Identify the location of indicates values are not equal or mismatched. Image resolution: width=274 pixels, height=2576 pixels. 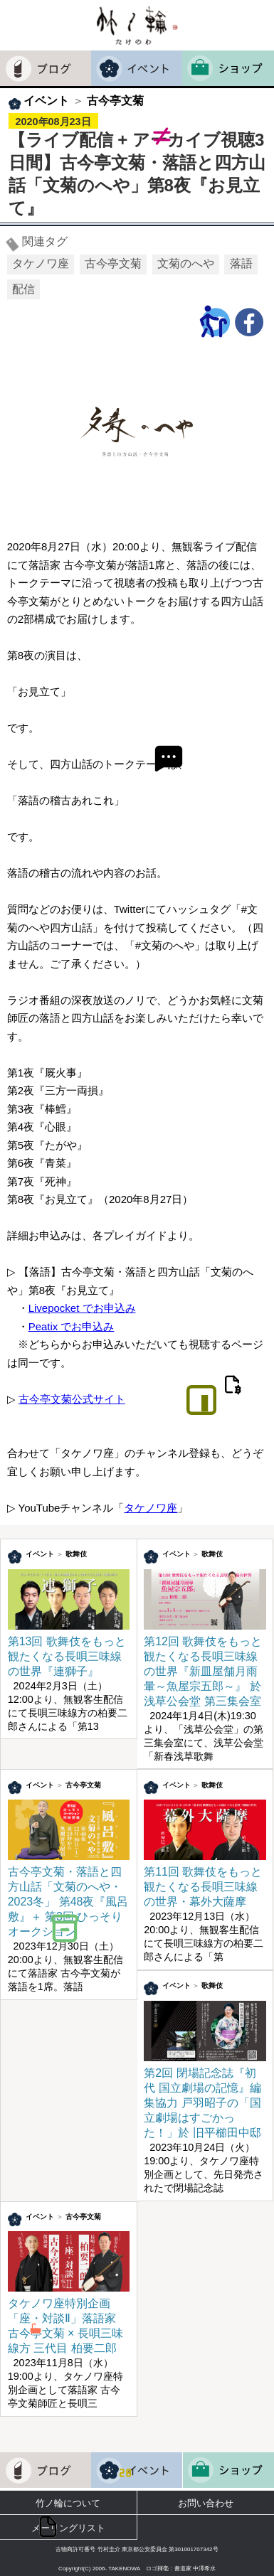
(162, 136).